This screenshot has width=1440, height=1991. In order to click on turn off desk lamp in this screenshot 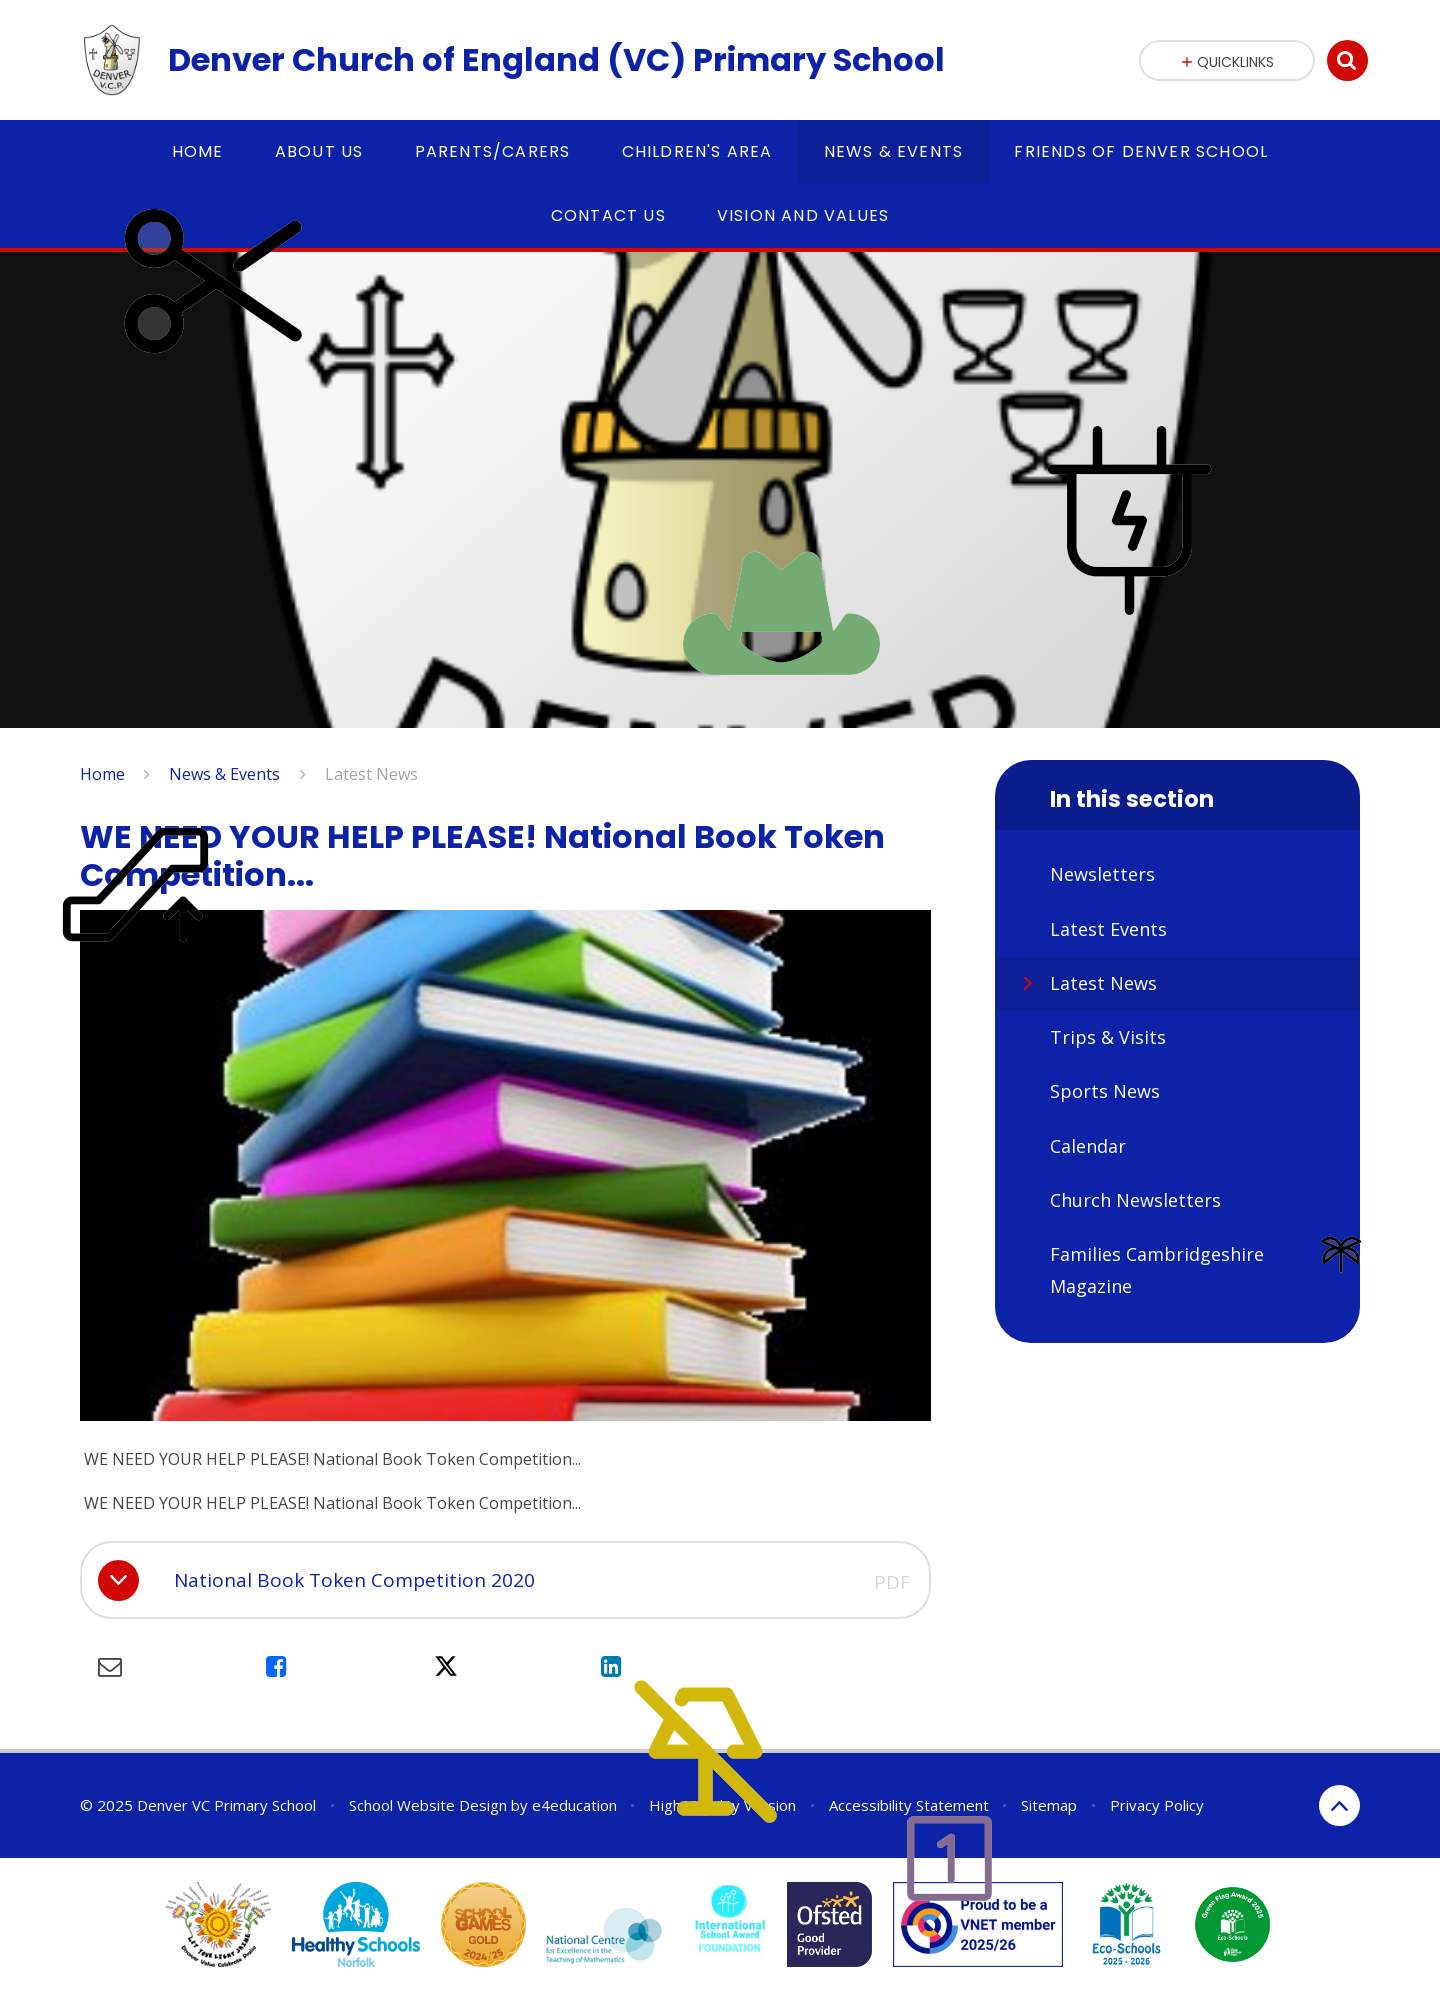, I will do `click(705, 1751)`.